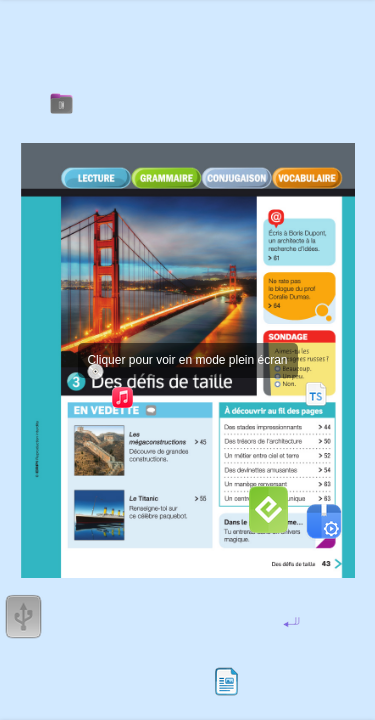 Image resolution: width=375 pixels, height=720 pixels. What do you see at coordinates (268, 509) in the screenshot?
I see `an epub ebook file` at bounding box center [268, 509].